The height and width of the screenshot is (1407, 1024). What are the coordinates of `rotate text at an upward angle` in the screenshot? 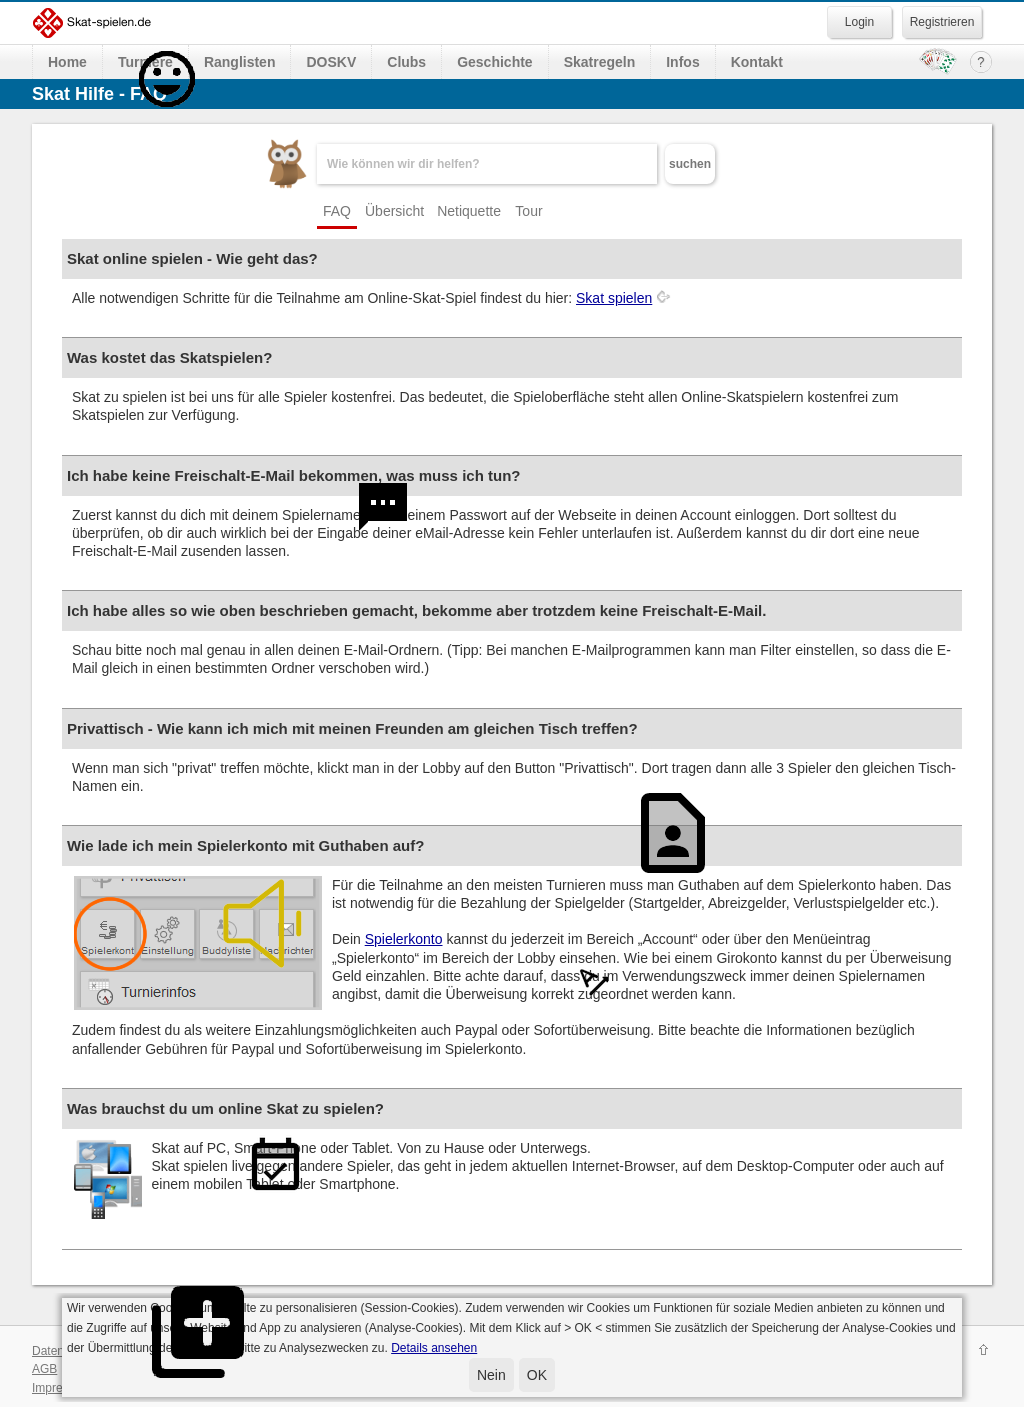 It's located at (593, 981).